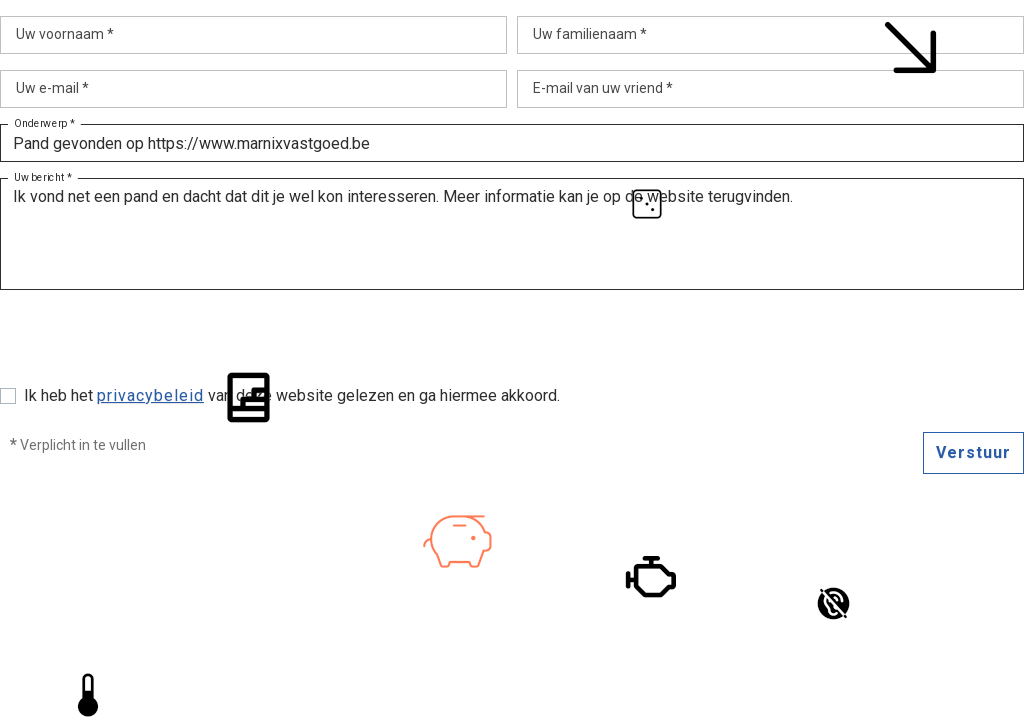  What do you see at coordinates (833, 603) in the screenshot?
I see `mute or disable hearing assistance features` at bounding box center [833, 603].